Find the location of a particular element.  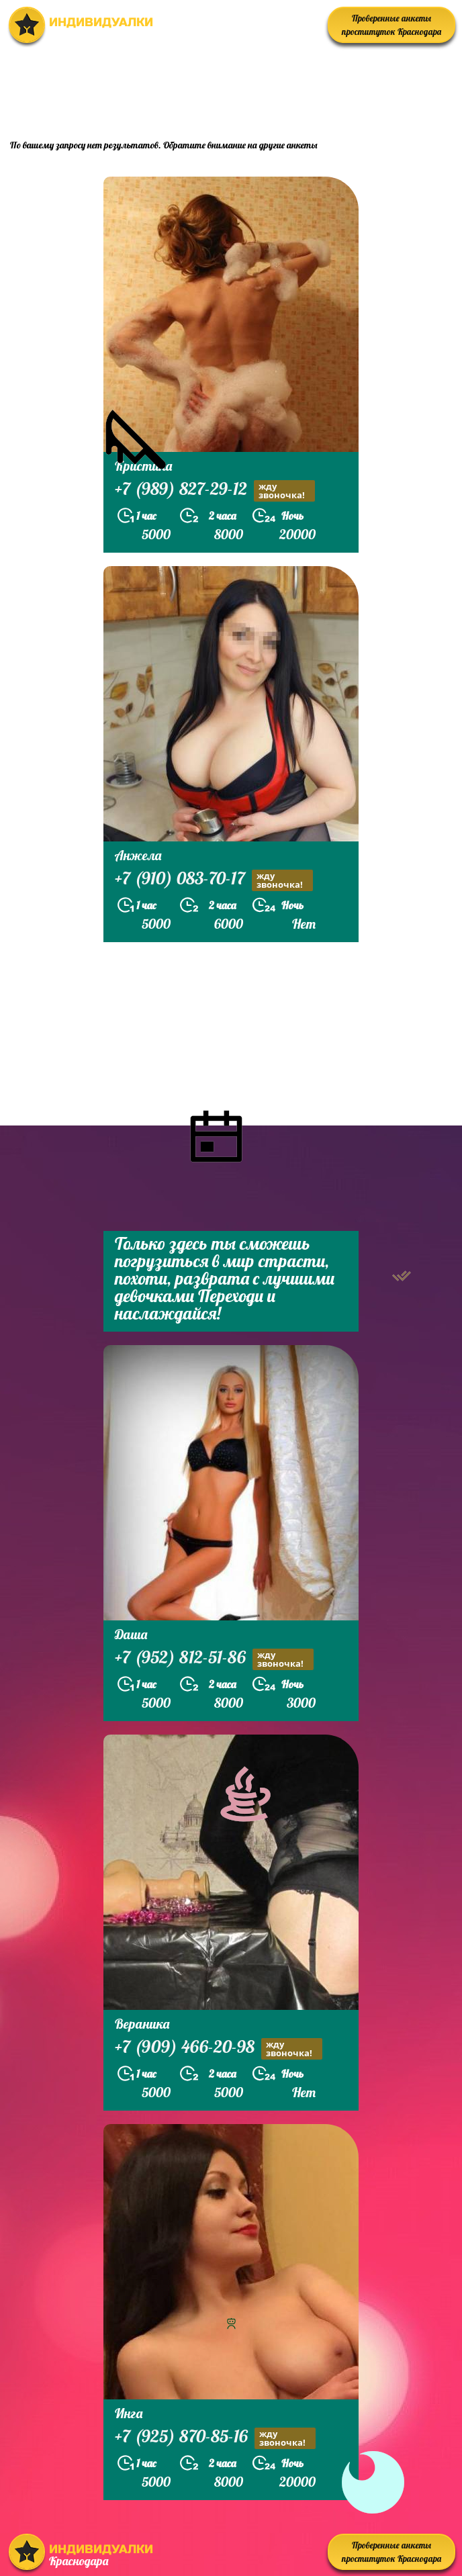

view or create a calendar event is located at coordinates (216, 1139).